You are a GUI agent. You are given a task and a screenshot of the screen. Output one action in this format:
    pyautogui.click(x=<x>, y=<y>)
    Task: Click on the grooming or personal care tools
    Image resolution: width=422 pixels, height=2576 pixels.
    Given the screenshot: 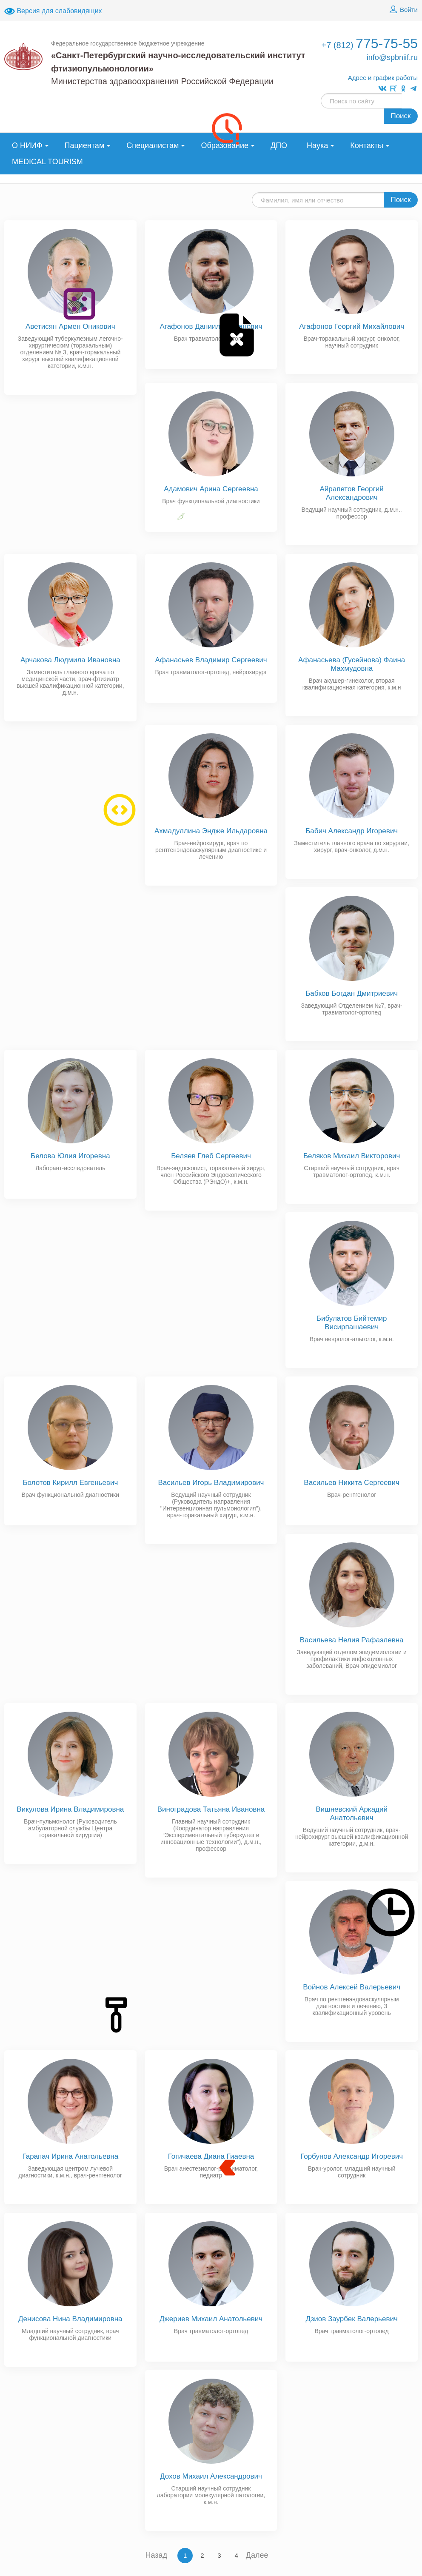 What is the action you would take?
    pyautogui.click(x=116, y=2015)
    